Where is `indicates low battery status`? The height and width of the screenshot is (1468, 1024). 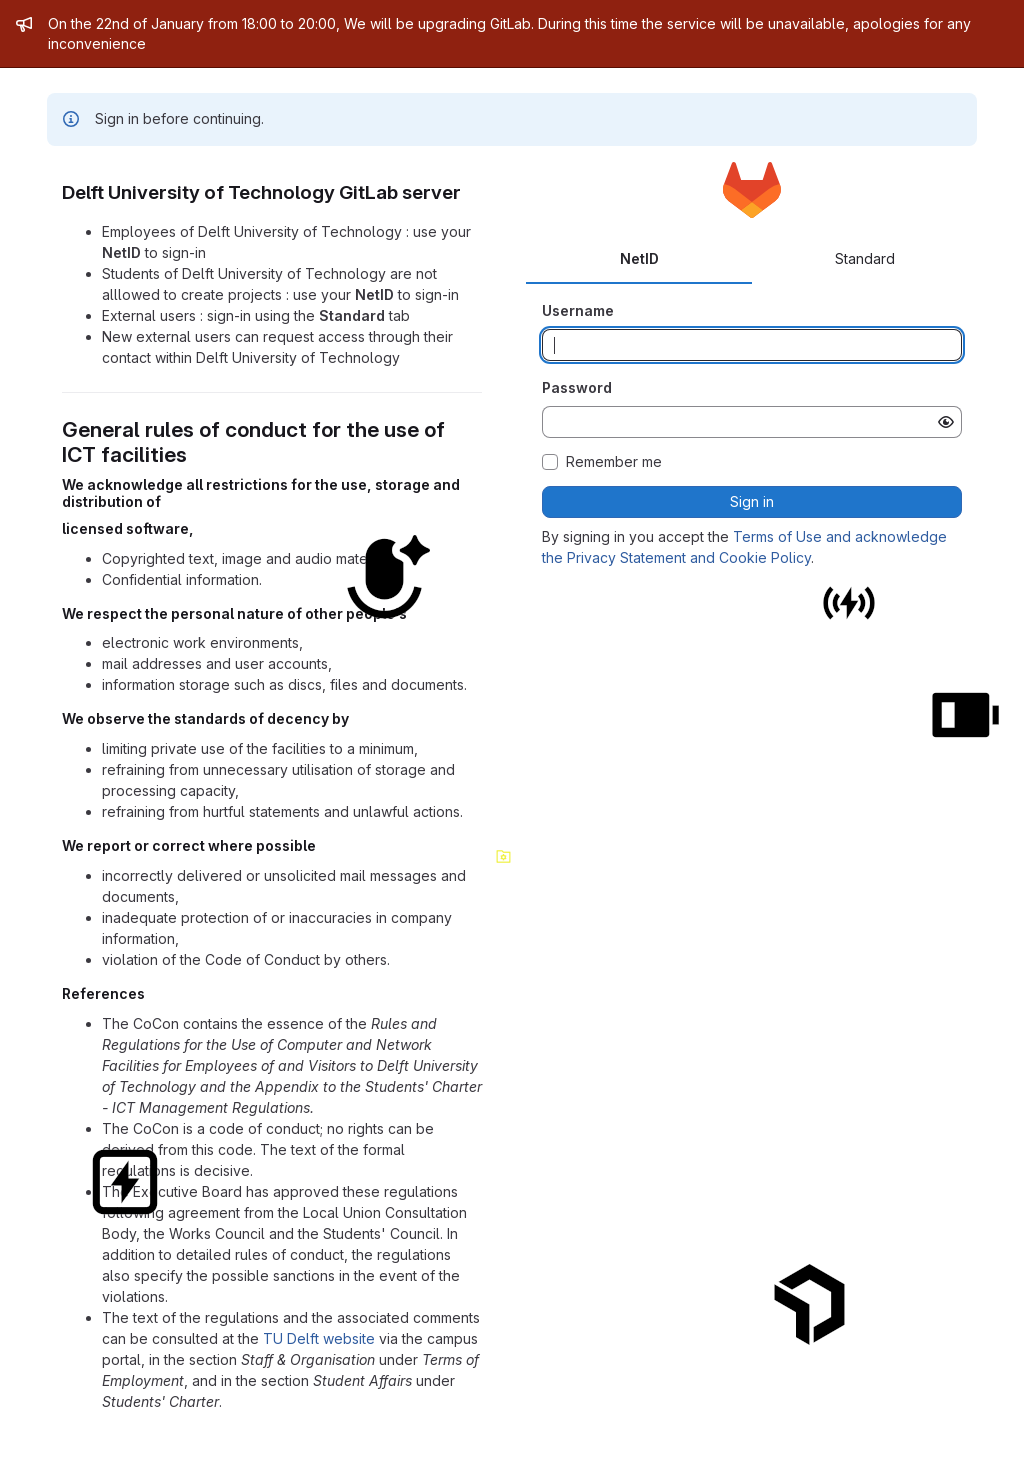
indicates low battery status is located at coordinates (964, 715).